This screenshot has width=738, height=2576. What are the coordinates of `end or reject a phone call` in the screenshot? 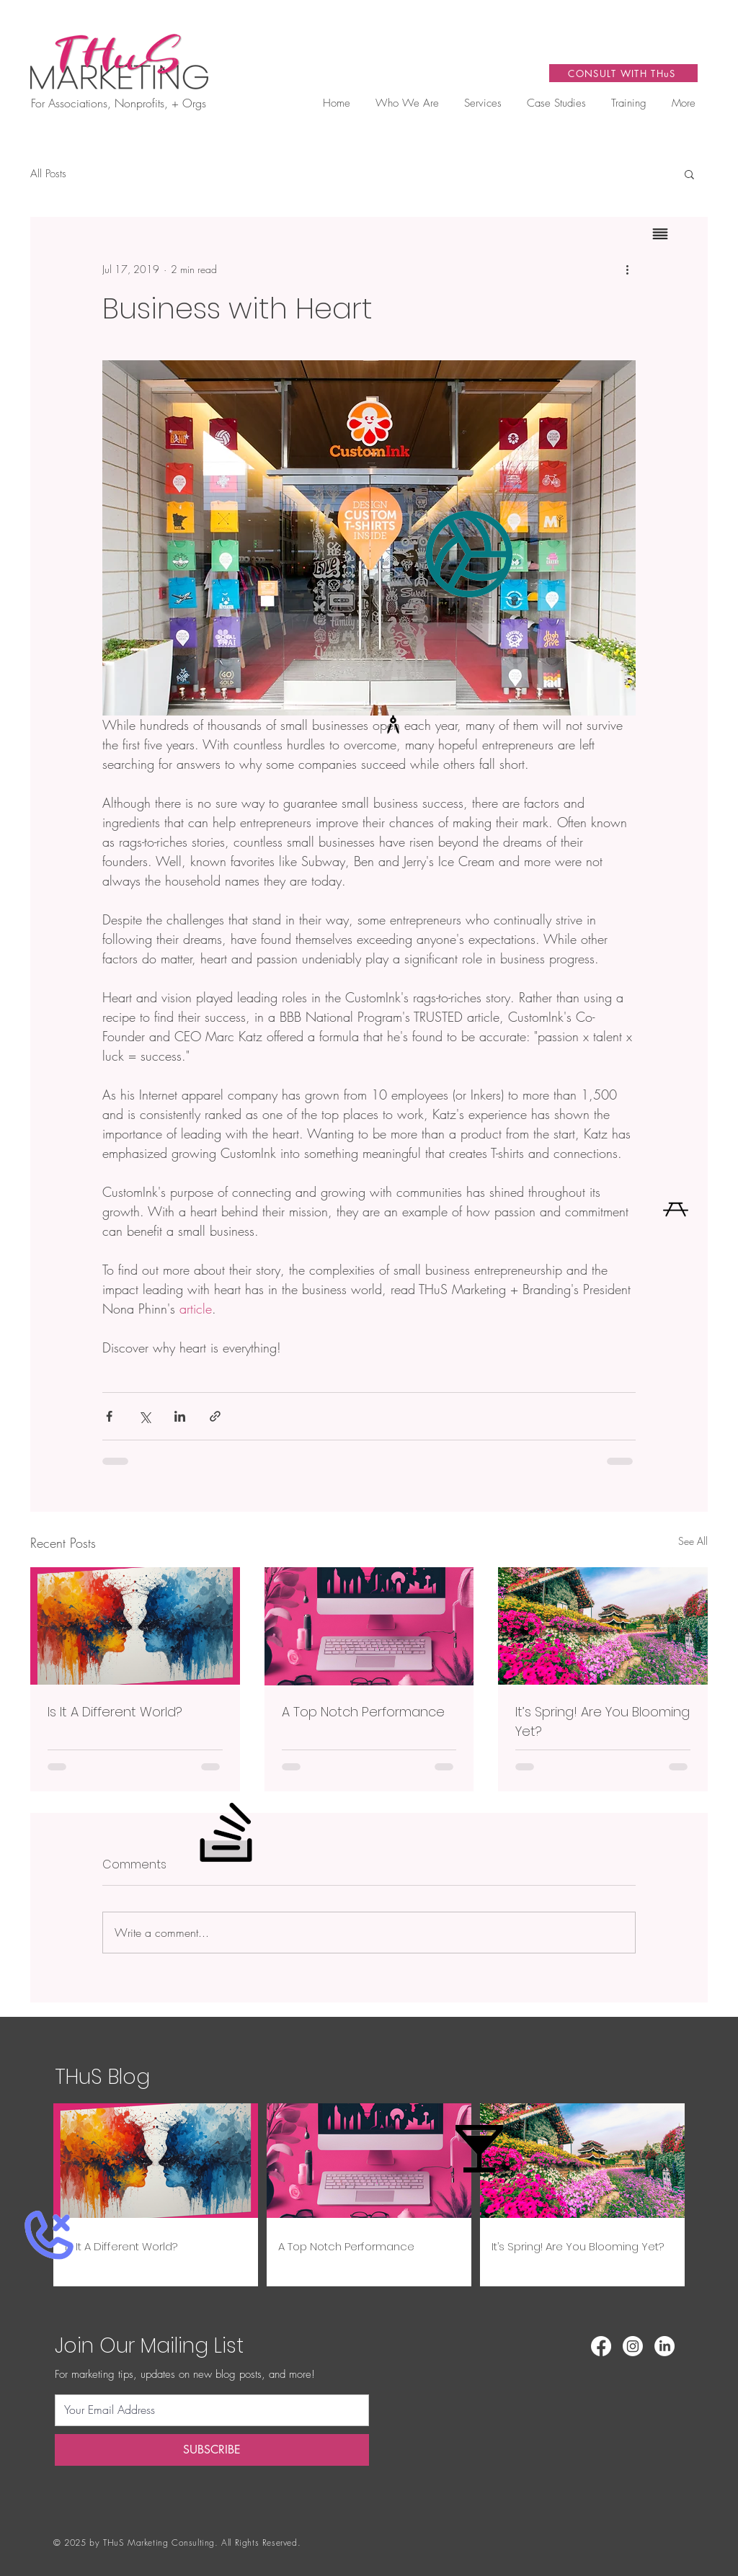 It's located at (50, 2234).